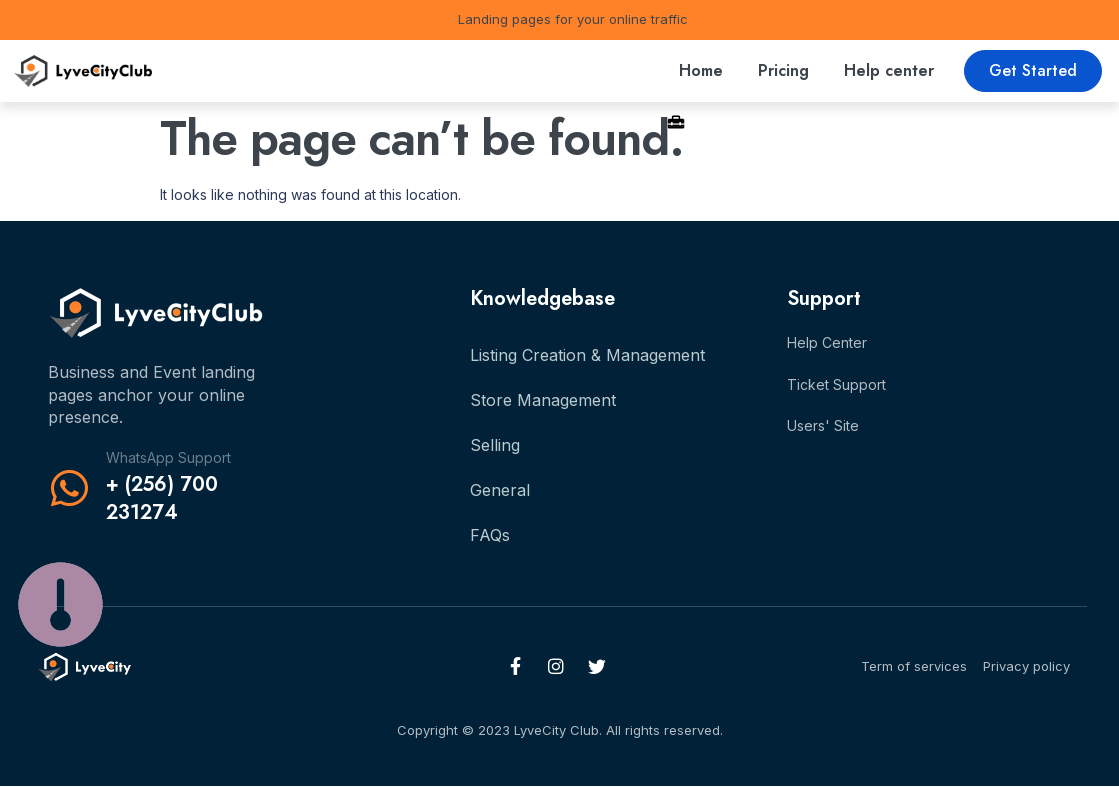 The image size is (1119, 787). Describe the element at coordinates (60, 604) in the screenshot. I see `view current speed or performance level` at that location.